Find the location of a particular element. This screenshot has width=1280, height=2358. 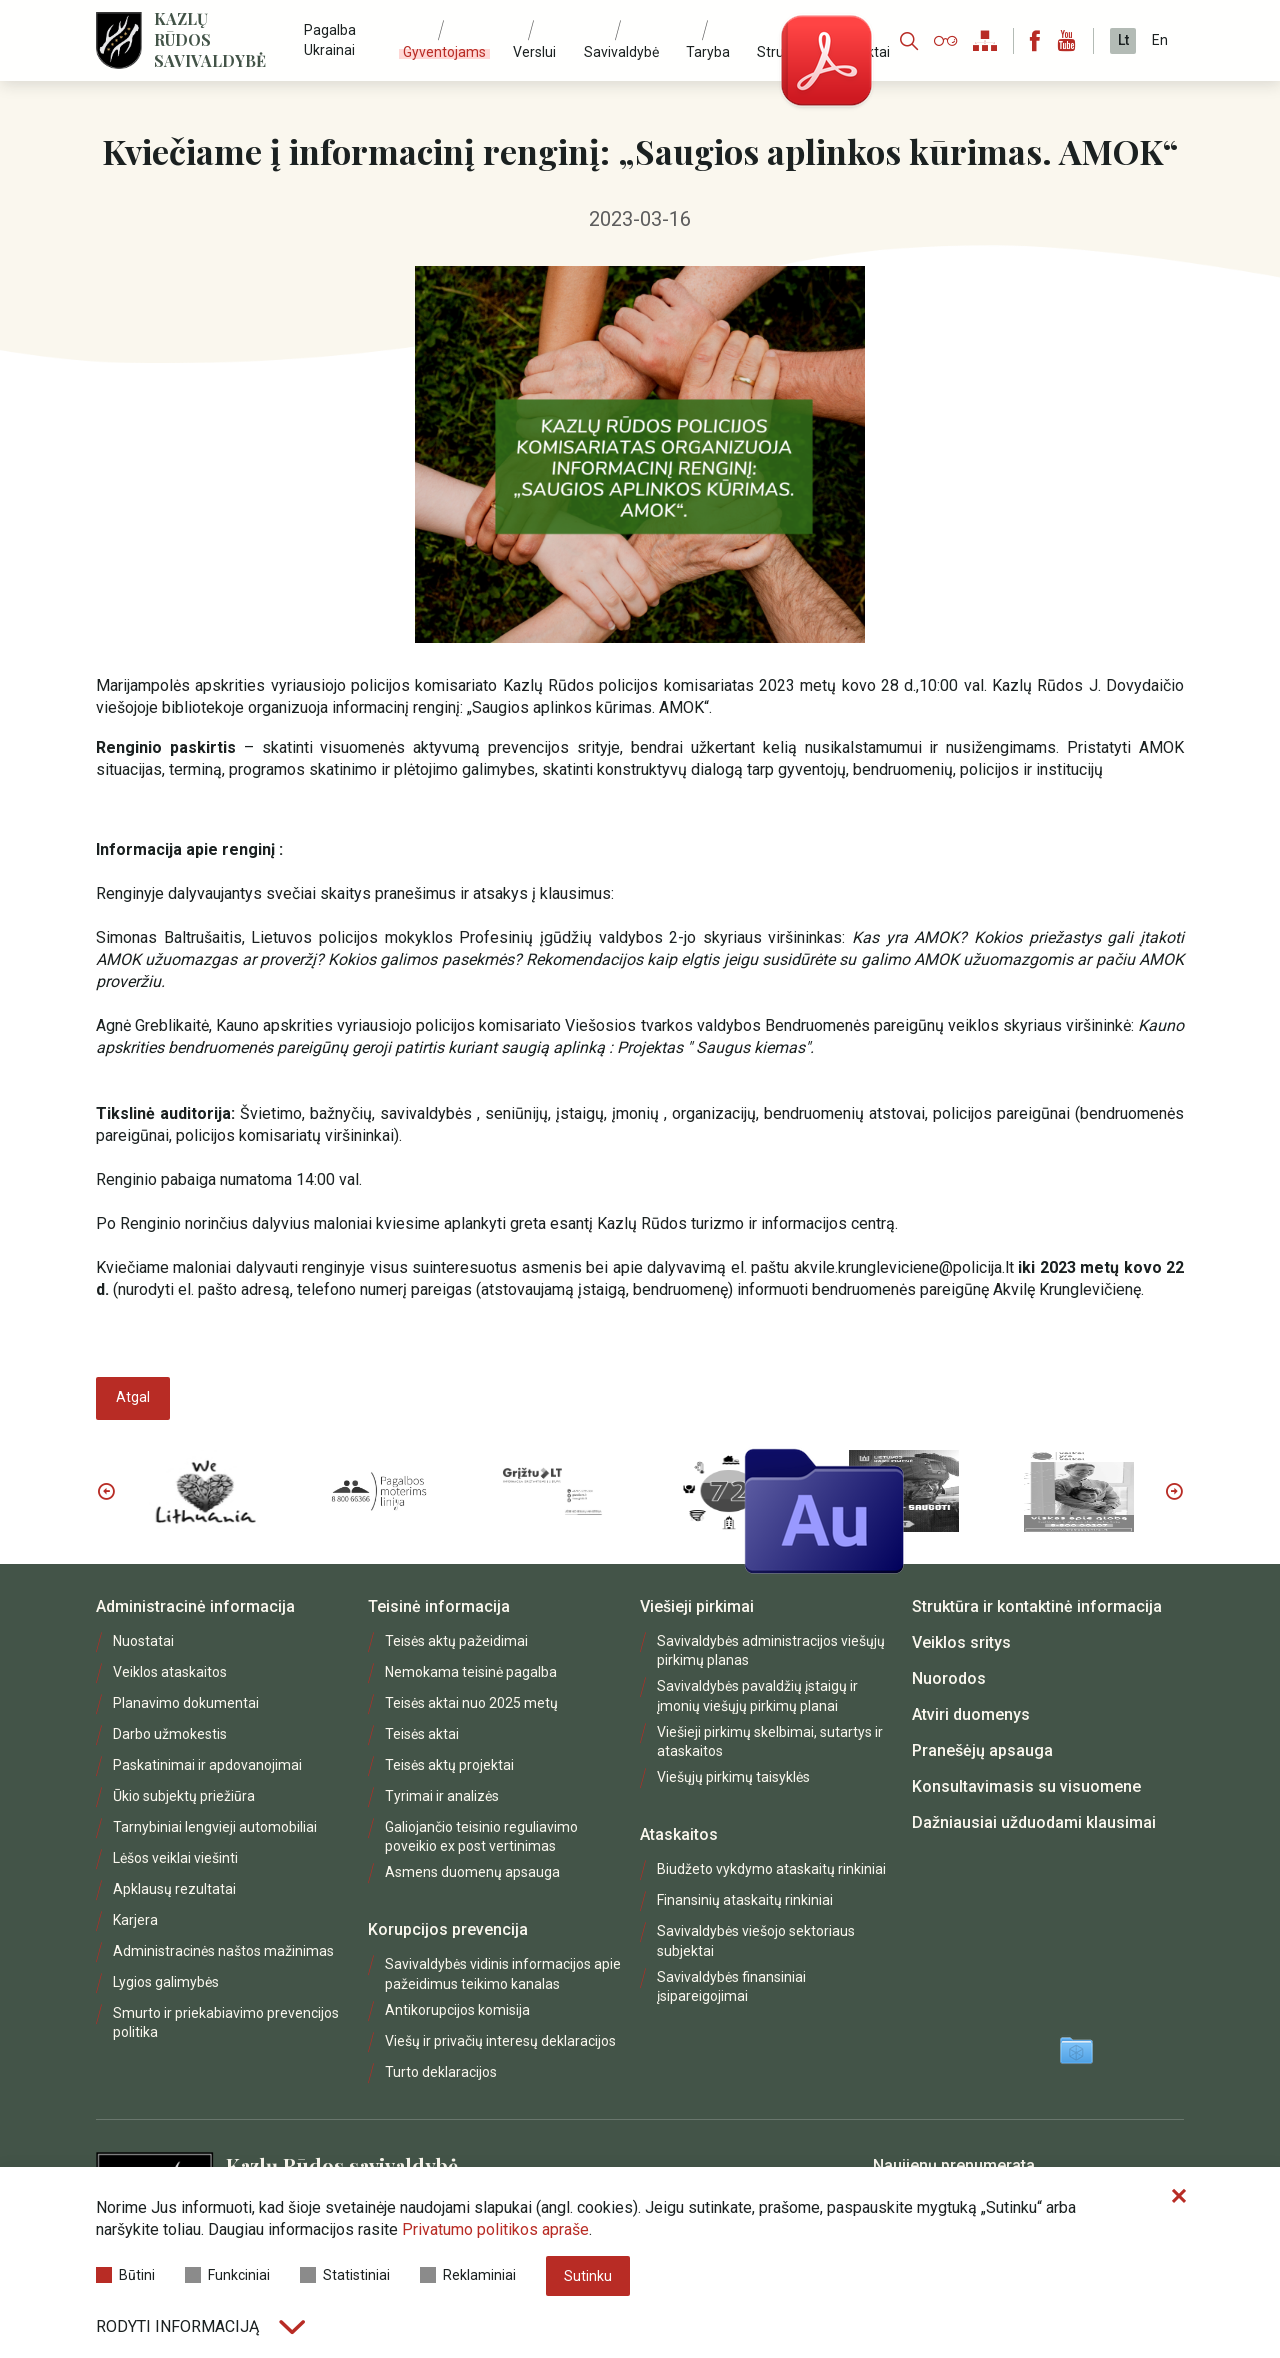

open adobe acrobat reader is located at coordinates (826, 60).